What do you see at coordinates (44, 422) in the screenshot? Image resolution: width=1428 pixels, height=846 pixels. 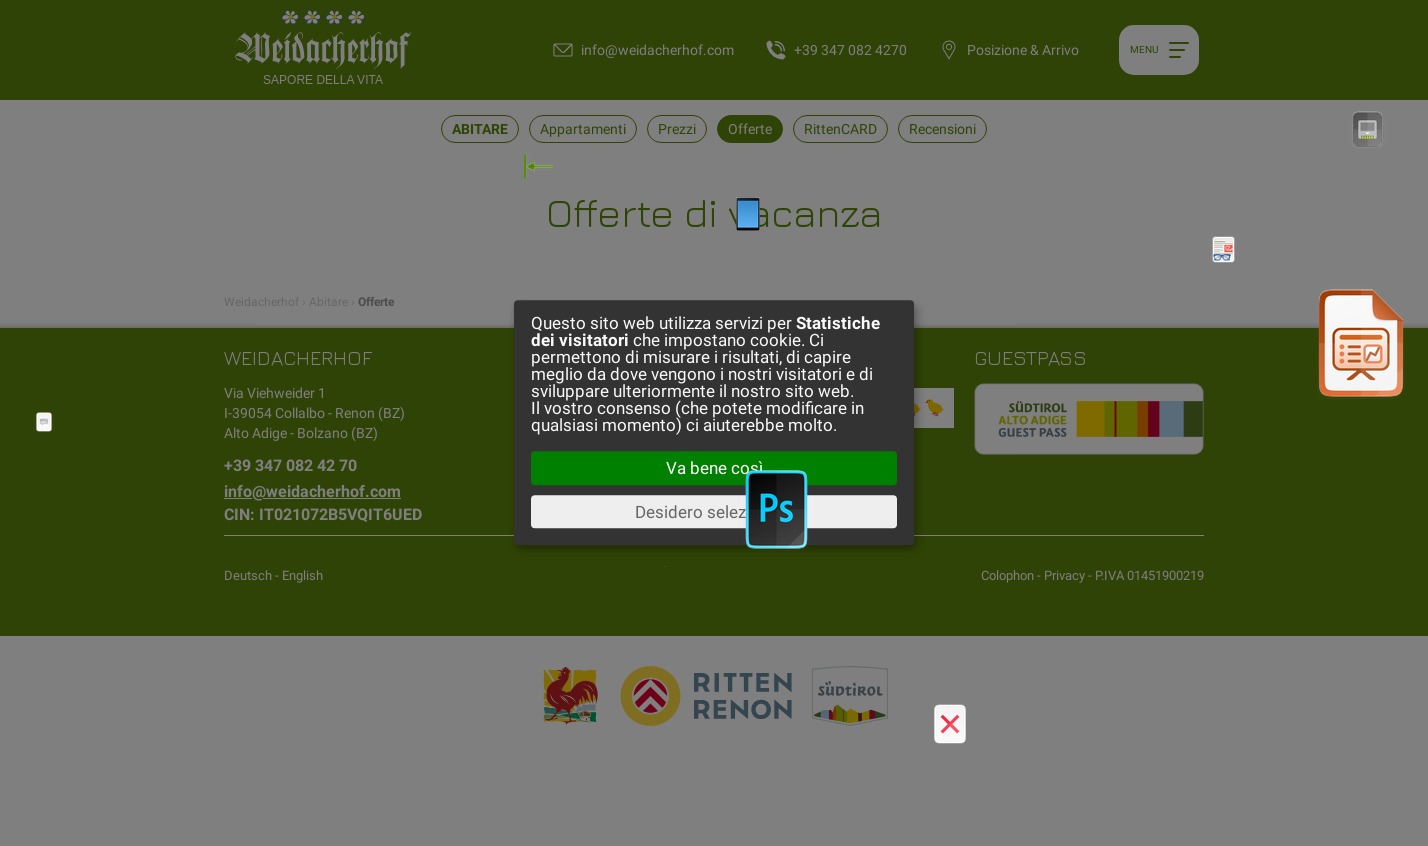 I see `a SAMI subtitle or caption file` at bounding box center [44, 422].